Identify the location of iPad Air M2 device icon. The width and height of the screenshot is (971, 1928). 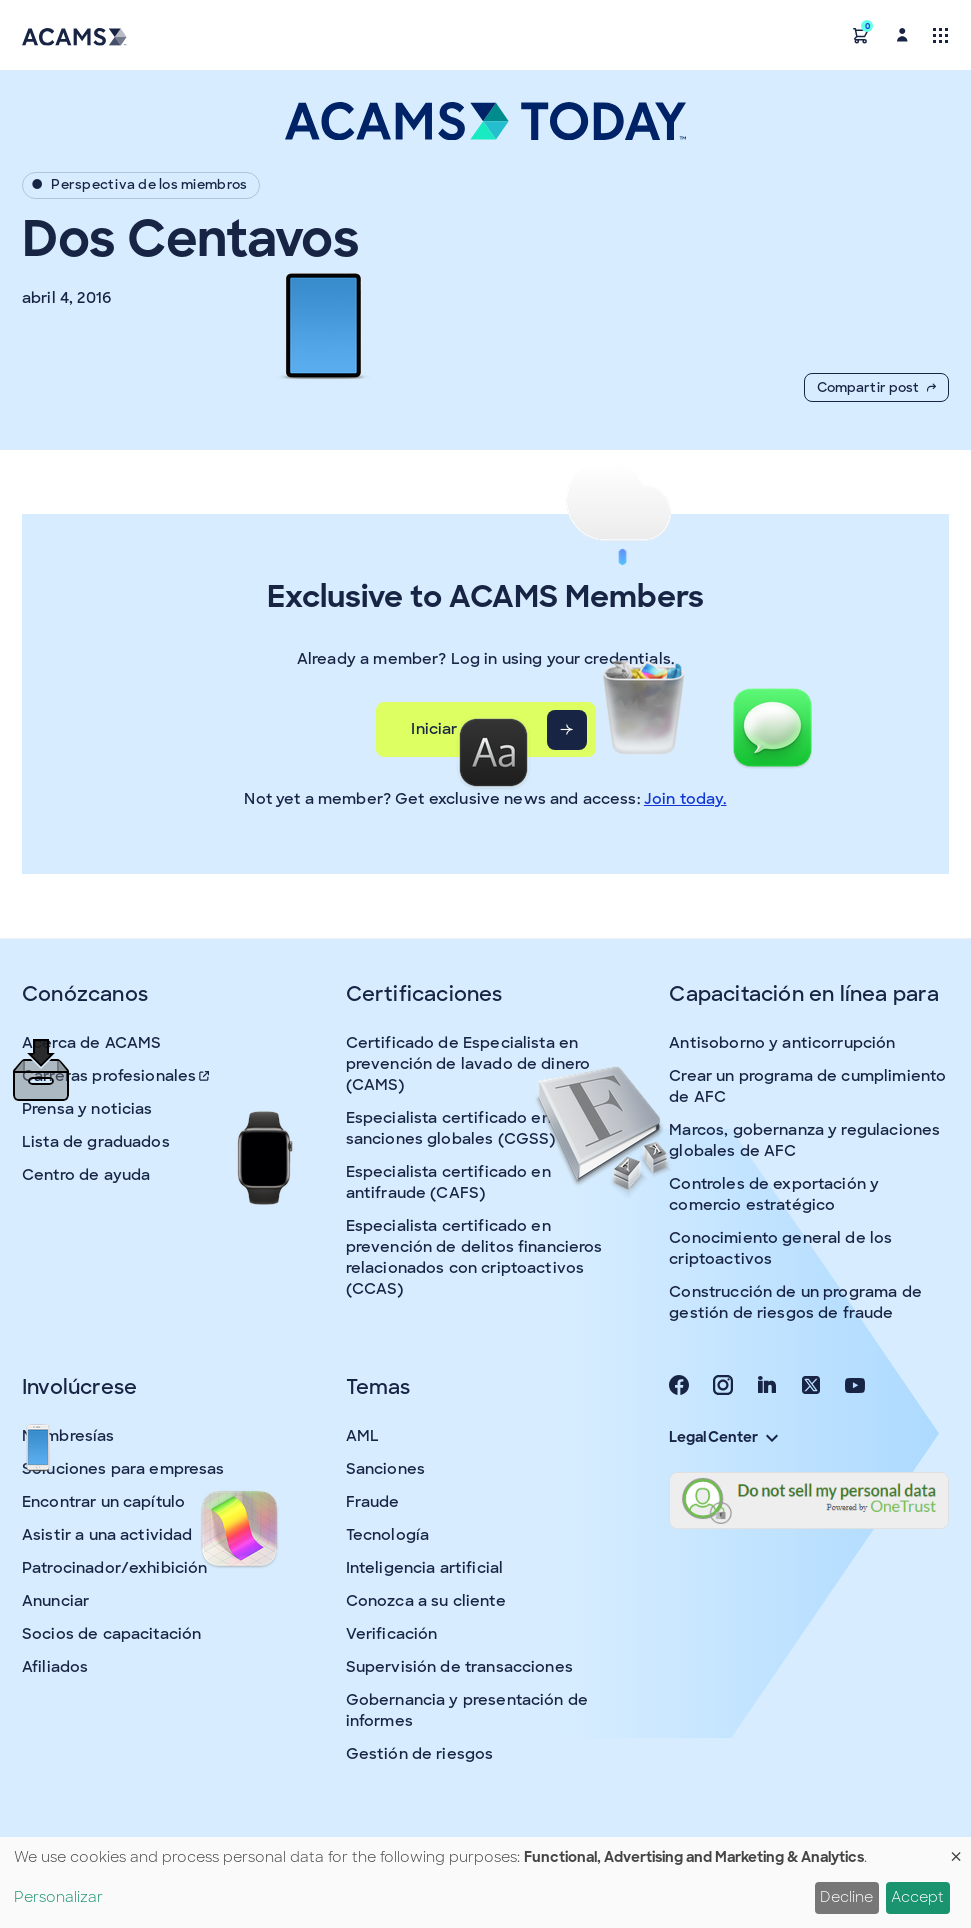
(323, 326).